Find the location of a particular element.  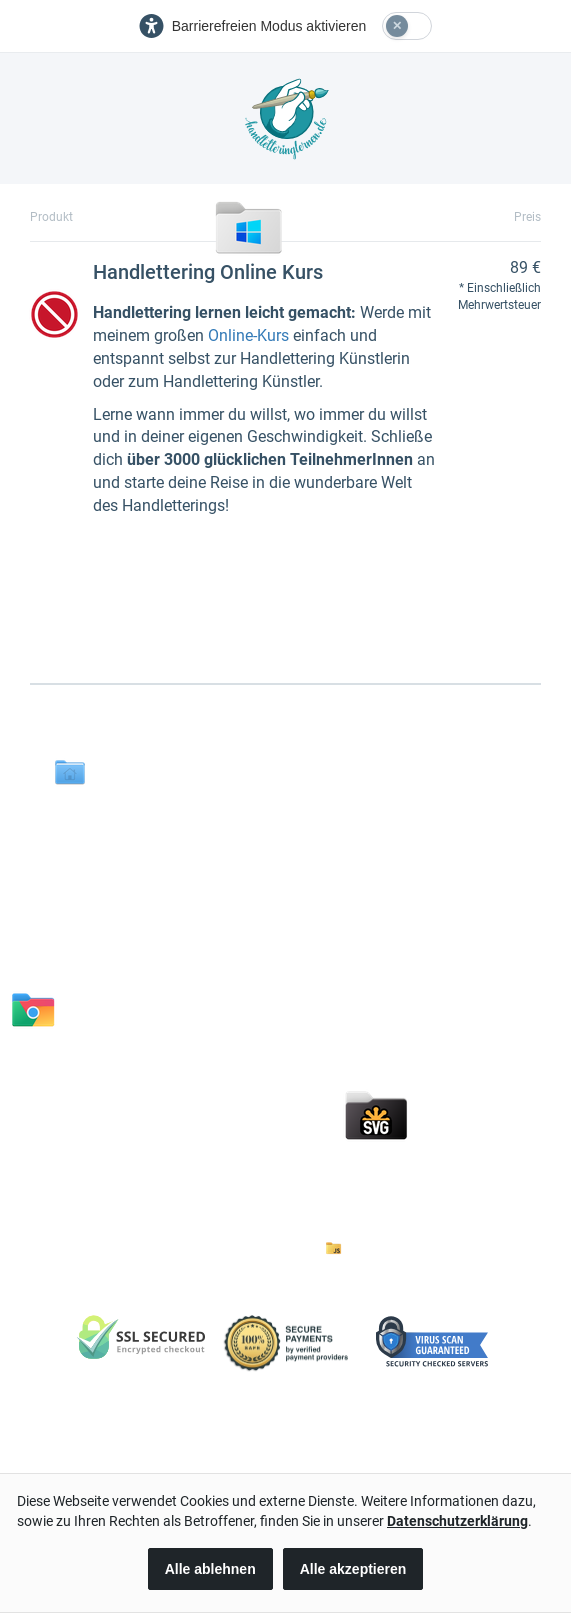

open windows system files folder is located at coordinates (248, 229).